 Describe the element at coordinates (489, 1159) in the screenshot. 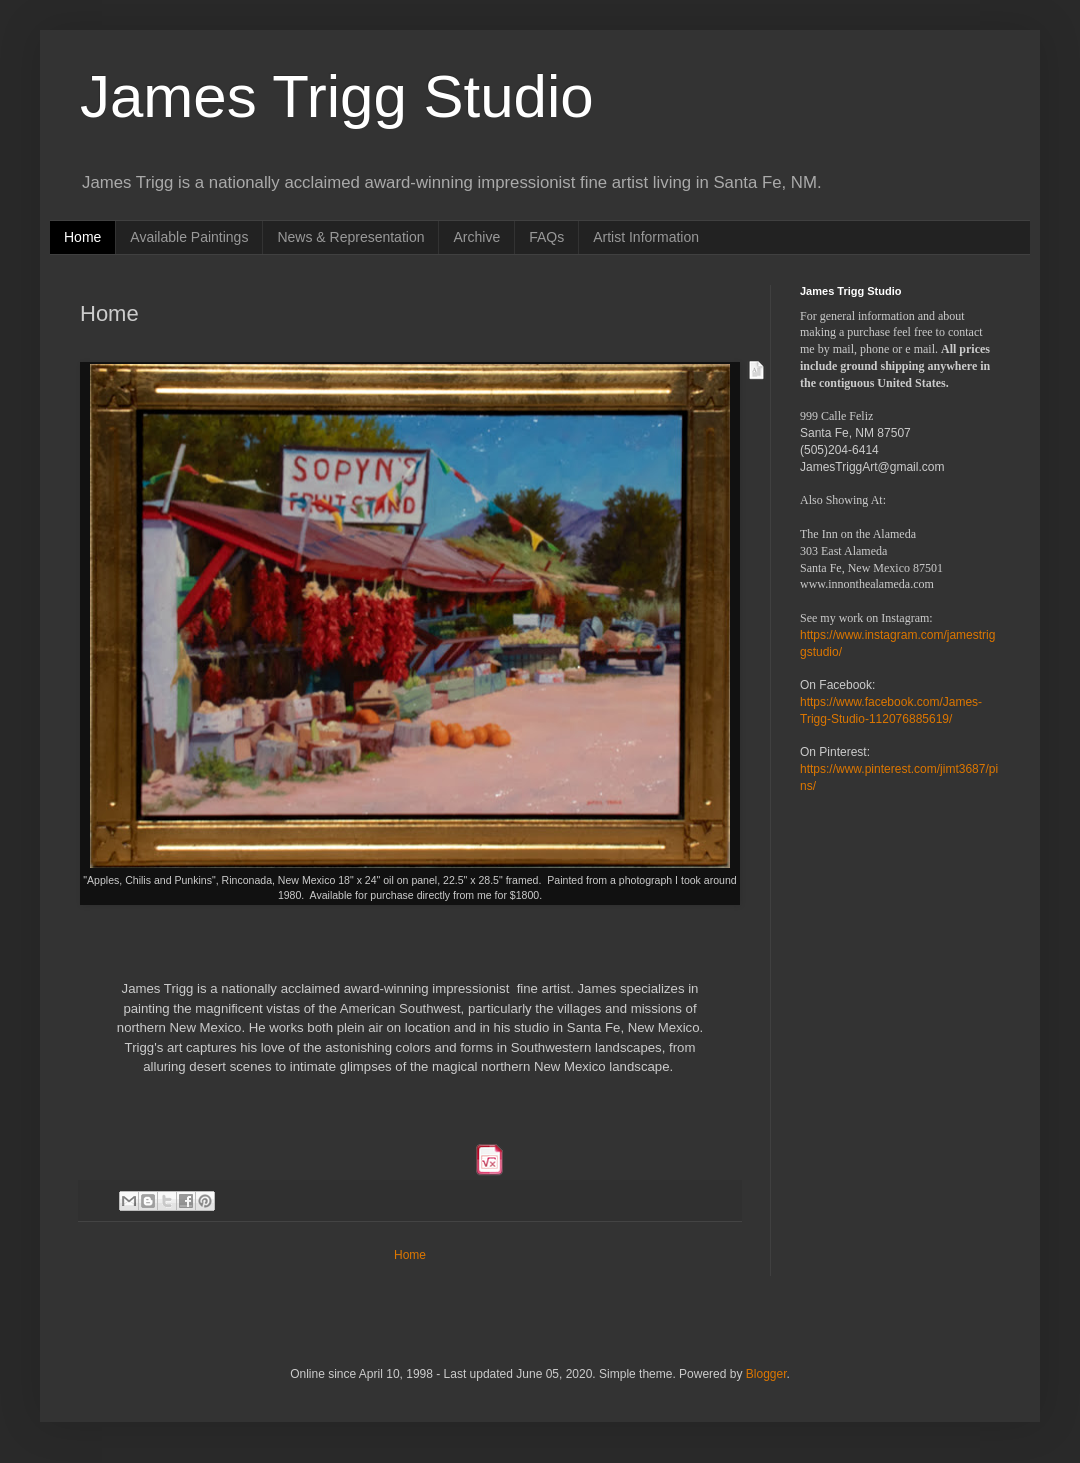

I see `open a formula template file` at that location.